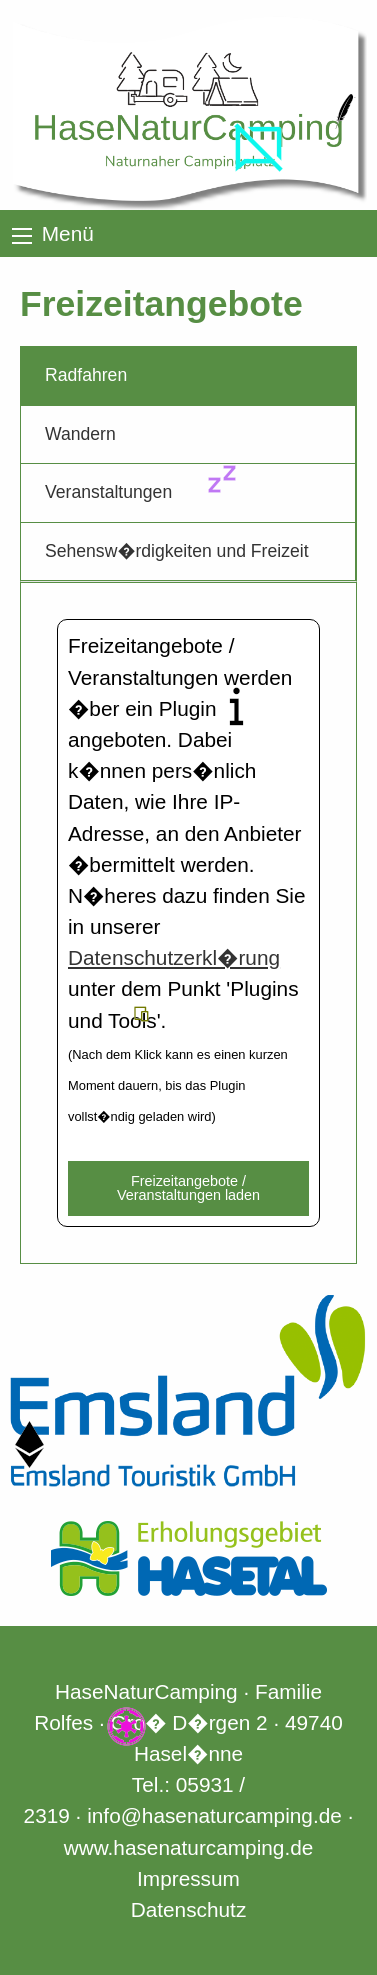  I want to click on the Galactic Empire logo from Star Wars, so click(126, 1726).